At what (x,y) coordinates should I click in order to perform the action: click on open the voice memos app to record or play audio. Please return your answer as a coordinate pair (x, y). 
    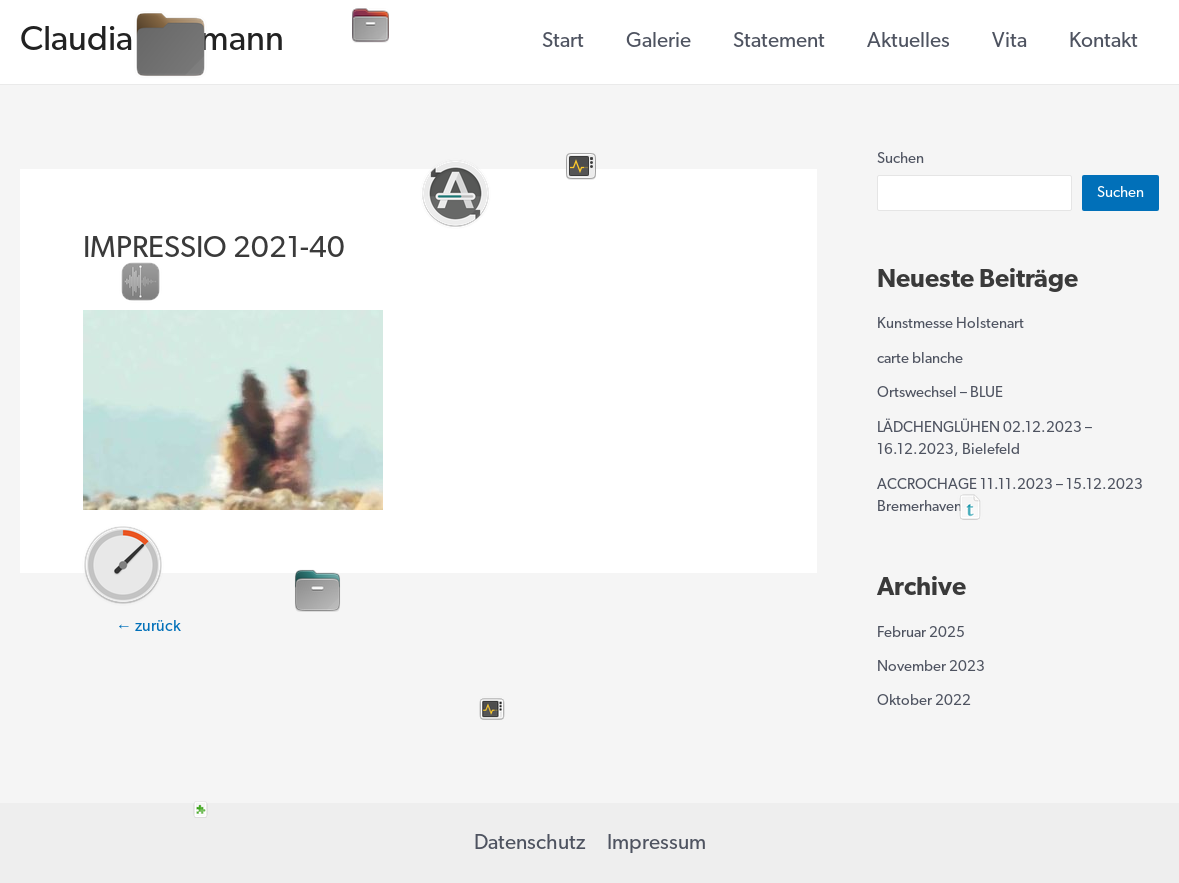
    Looking at the image, I should click on (140, 281).